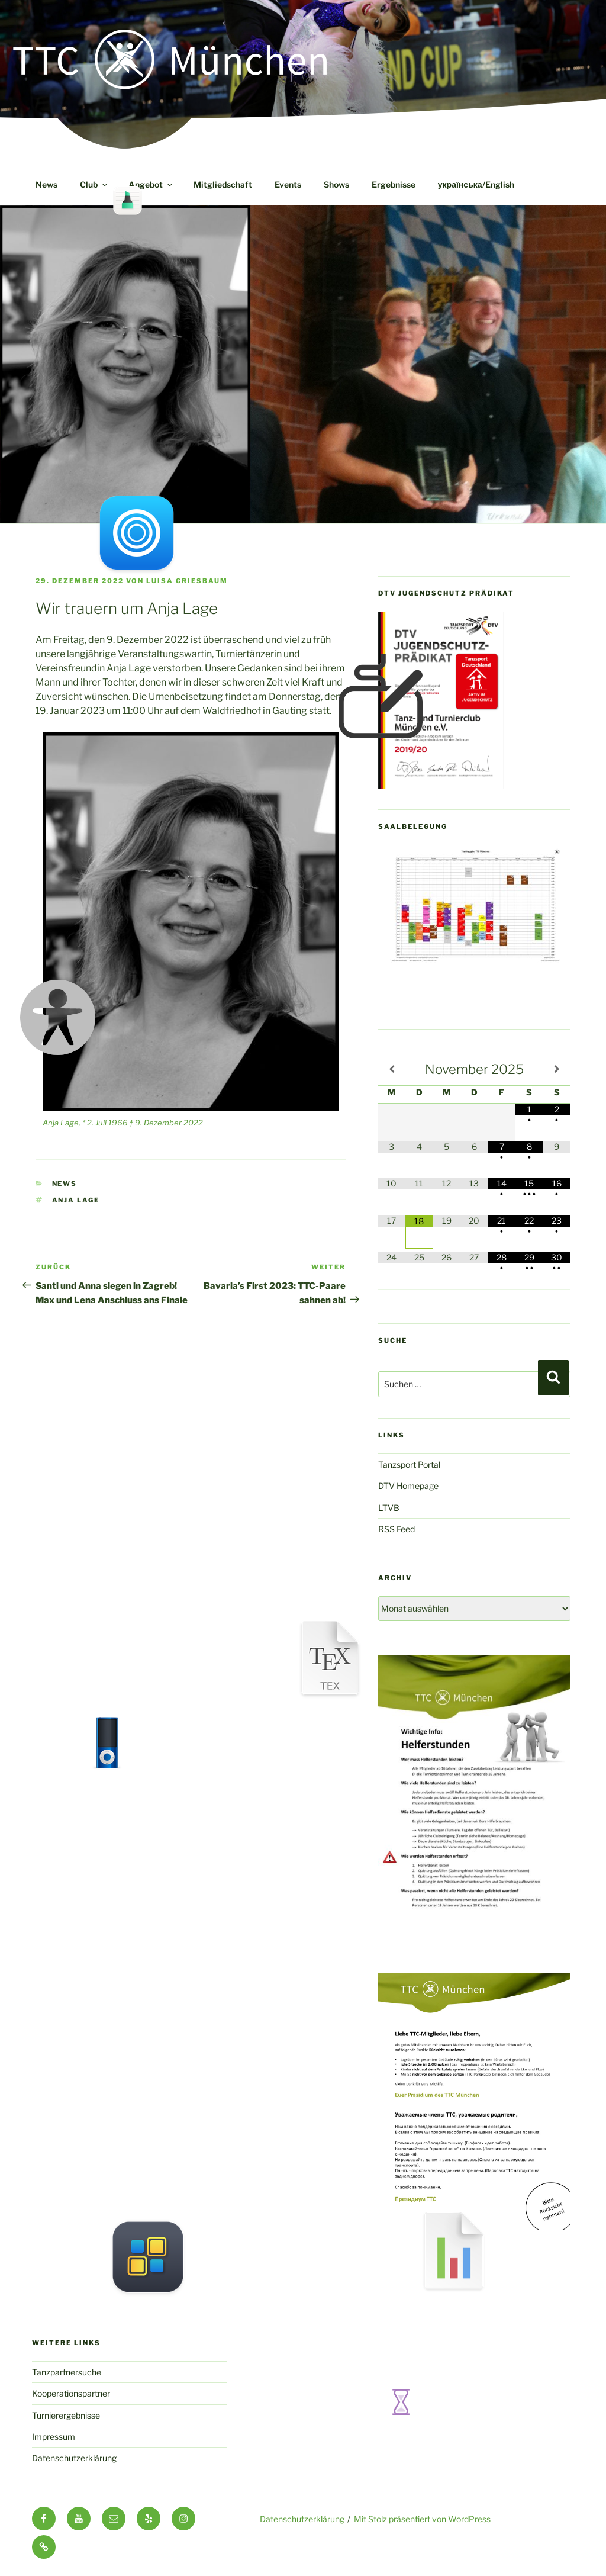  I want to click on configure wacom tablet settings, so click(381, 696).